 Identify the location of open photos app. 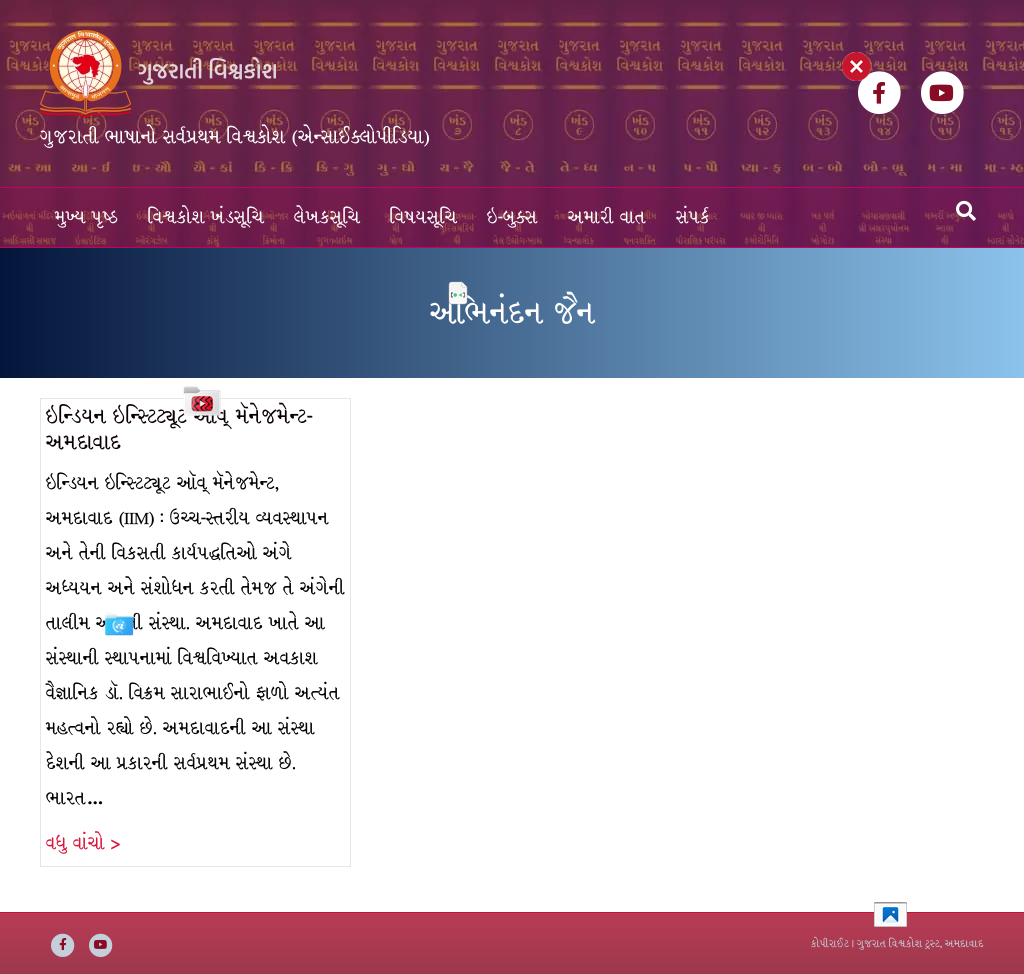
(890, 914).